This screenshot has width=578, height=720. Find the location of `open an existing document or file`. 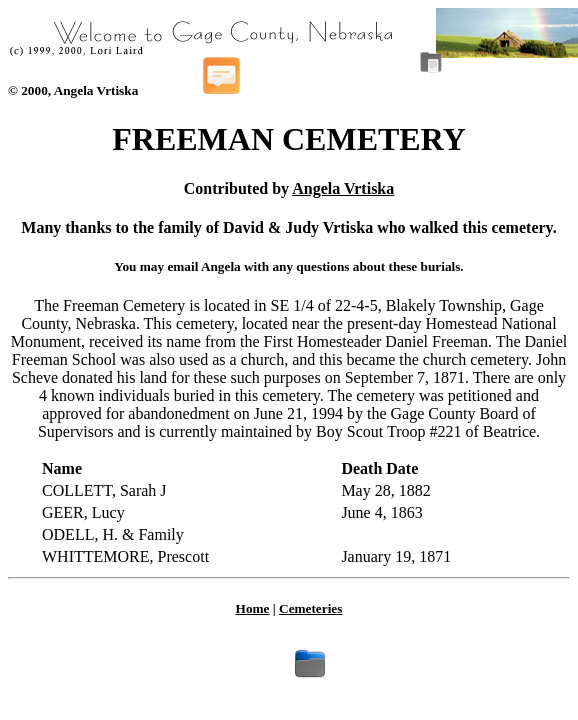

open an existing document or file is located at coordinates (431, 62).